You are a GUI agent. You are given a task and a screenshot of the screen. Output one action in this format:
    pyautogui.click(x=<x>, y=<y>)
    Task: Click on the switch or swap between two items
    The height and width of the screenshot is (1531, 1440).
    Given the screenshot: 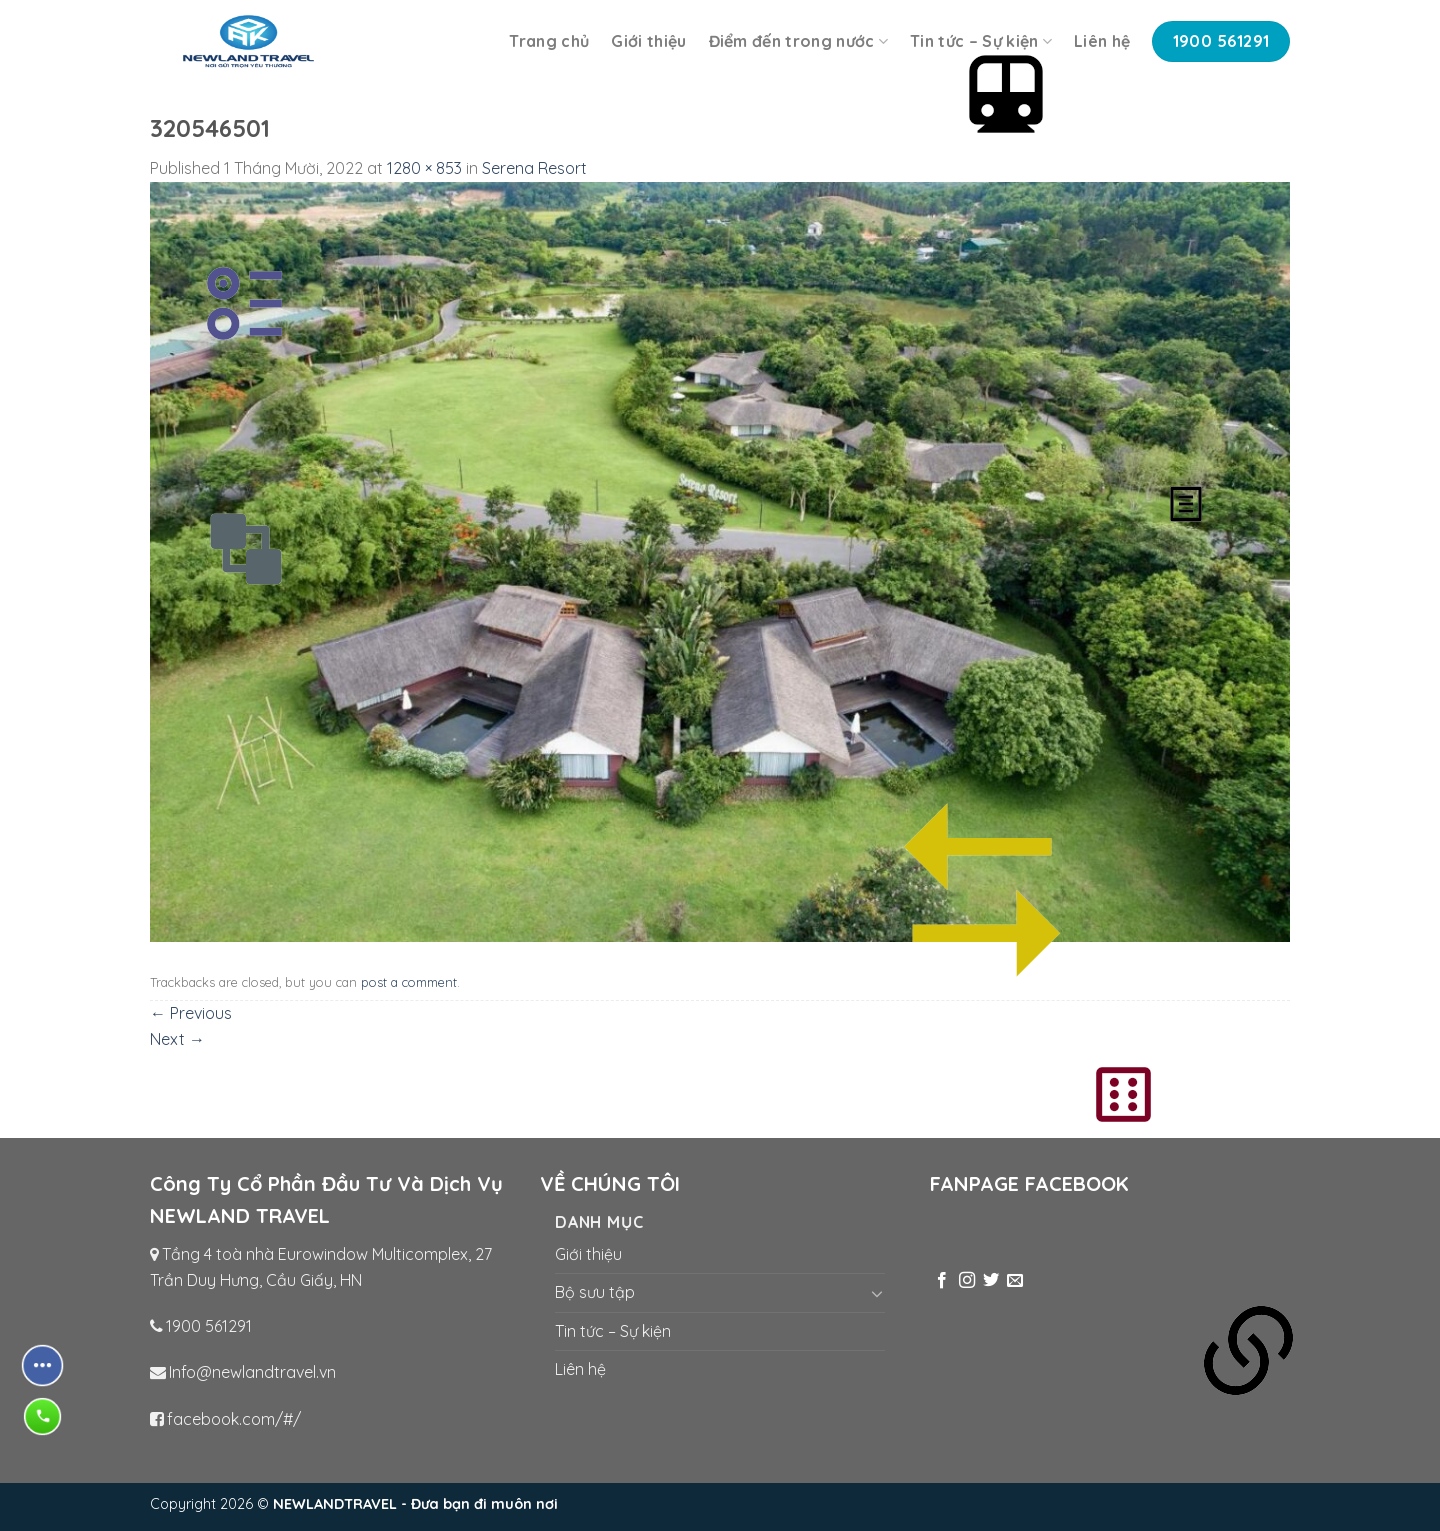 What is the action you would take?
    pyautogui.click(x=982, y=890)
    